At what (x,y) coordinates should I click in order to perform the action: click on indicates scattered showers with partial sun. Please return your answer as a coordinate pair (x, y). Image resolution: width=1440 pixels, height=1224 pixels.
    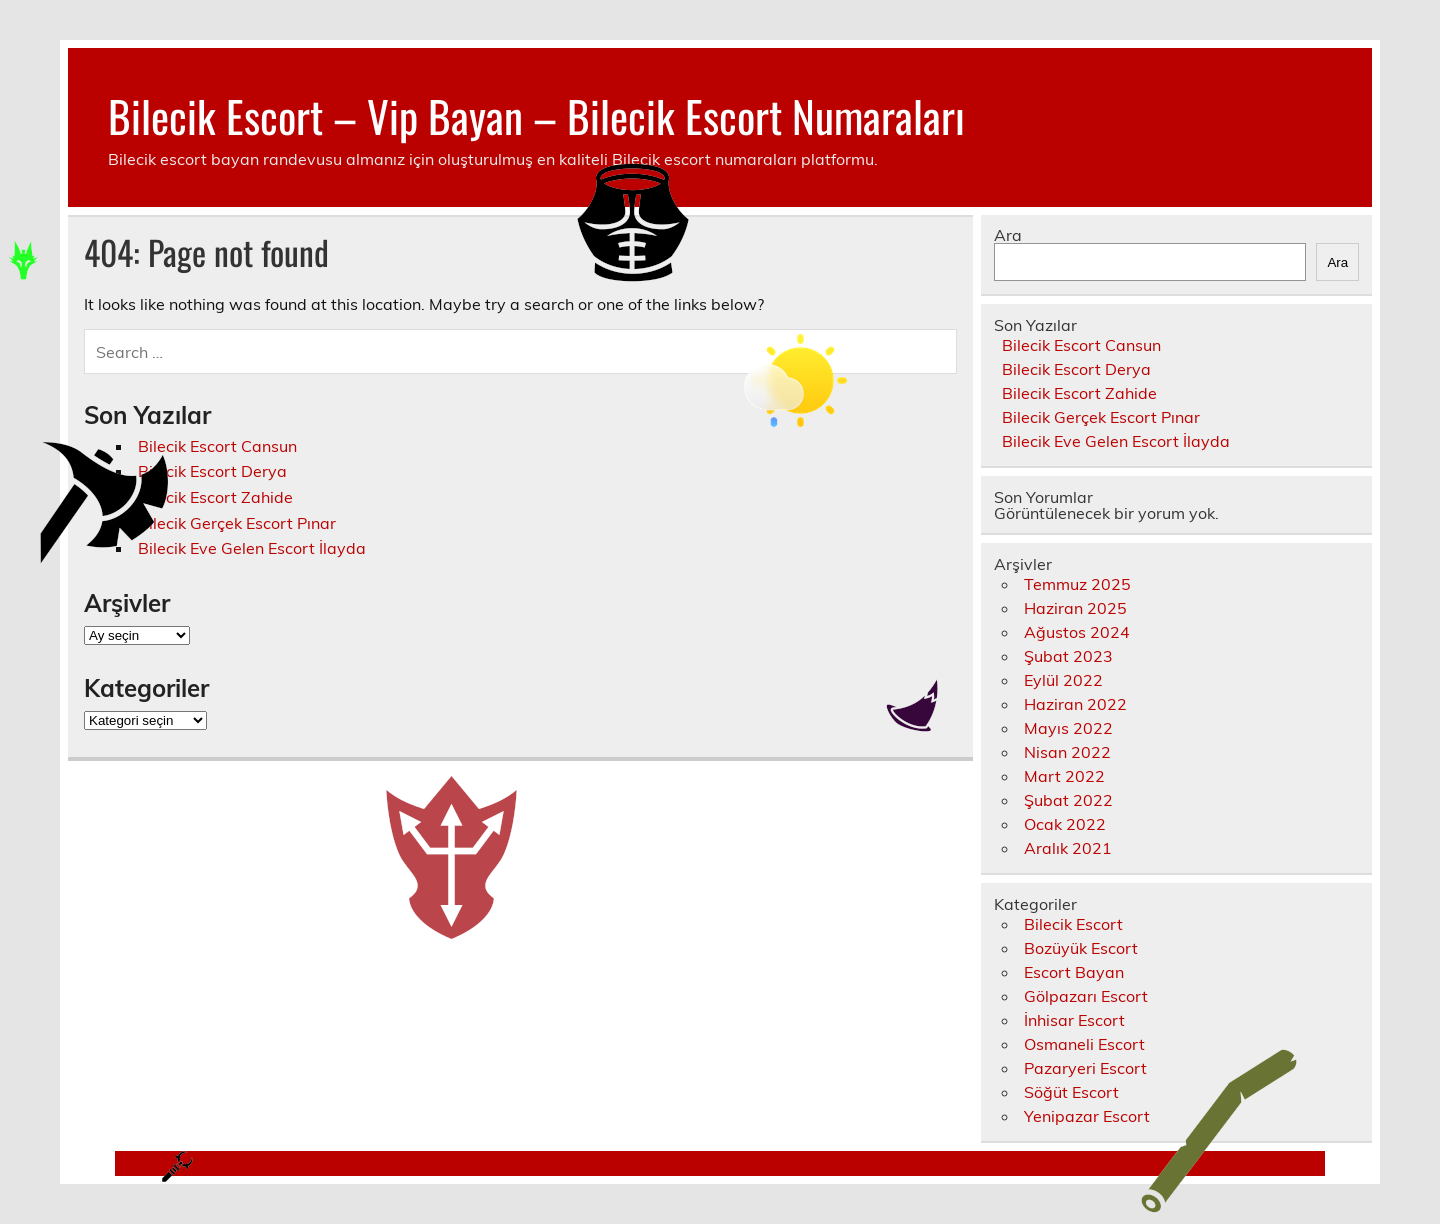
    Looking at the image, I should click on (795, 380).